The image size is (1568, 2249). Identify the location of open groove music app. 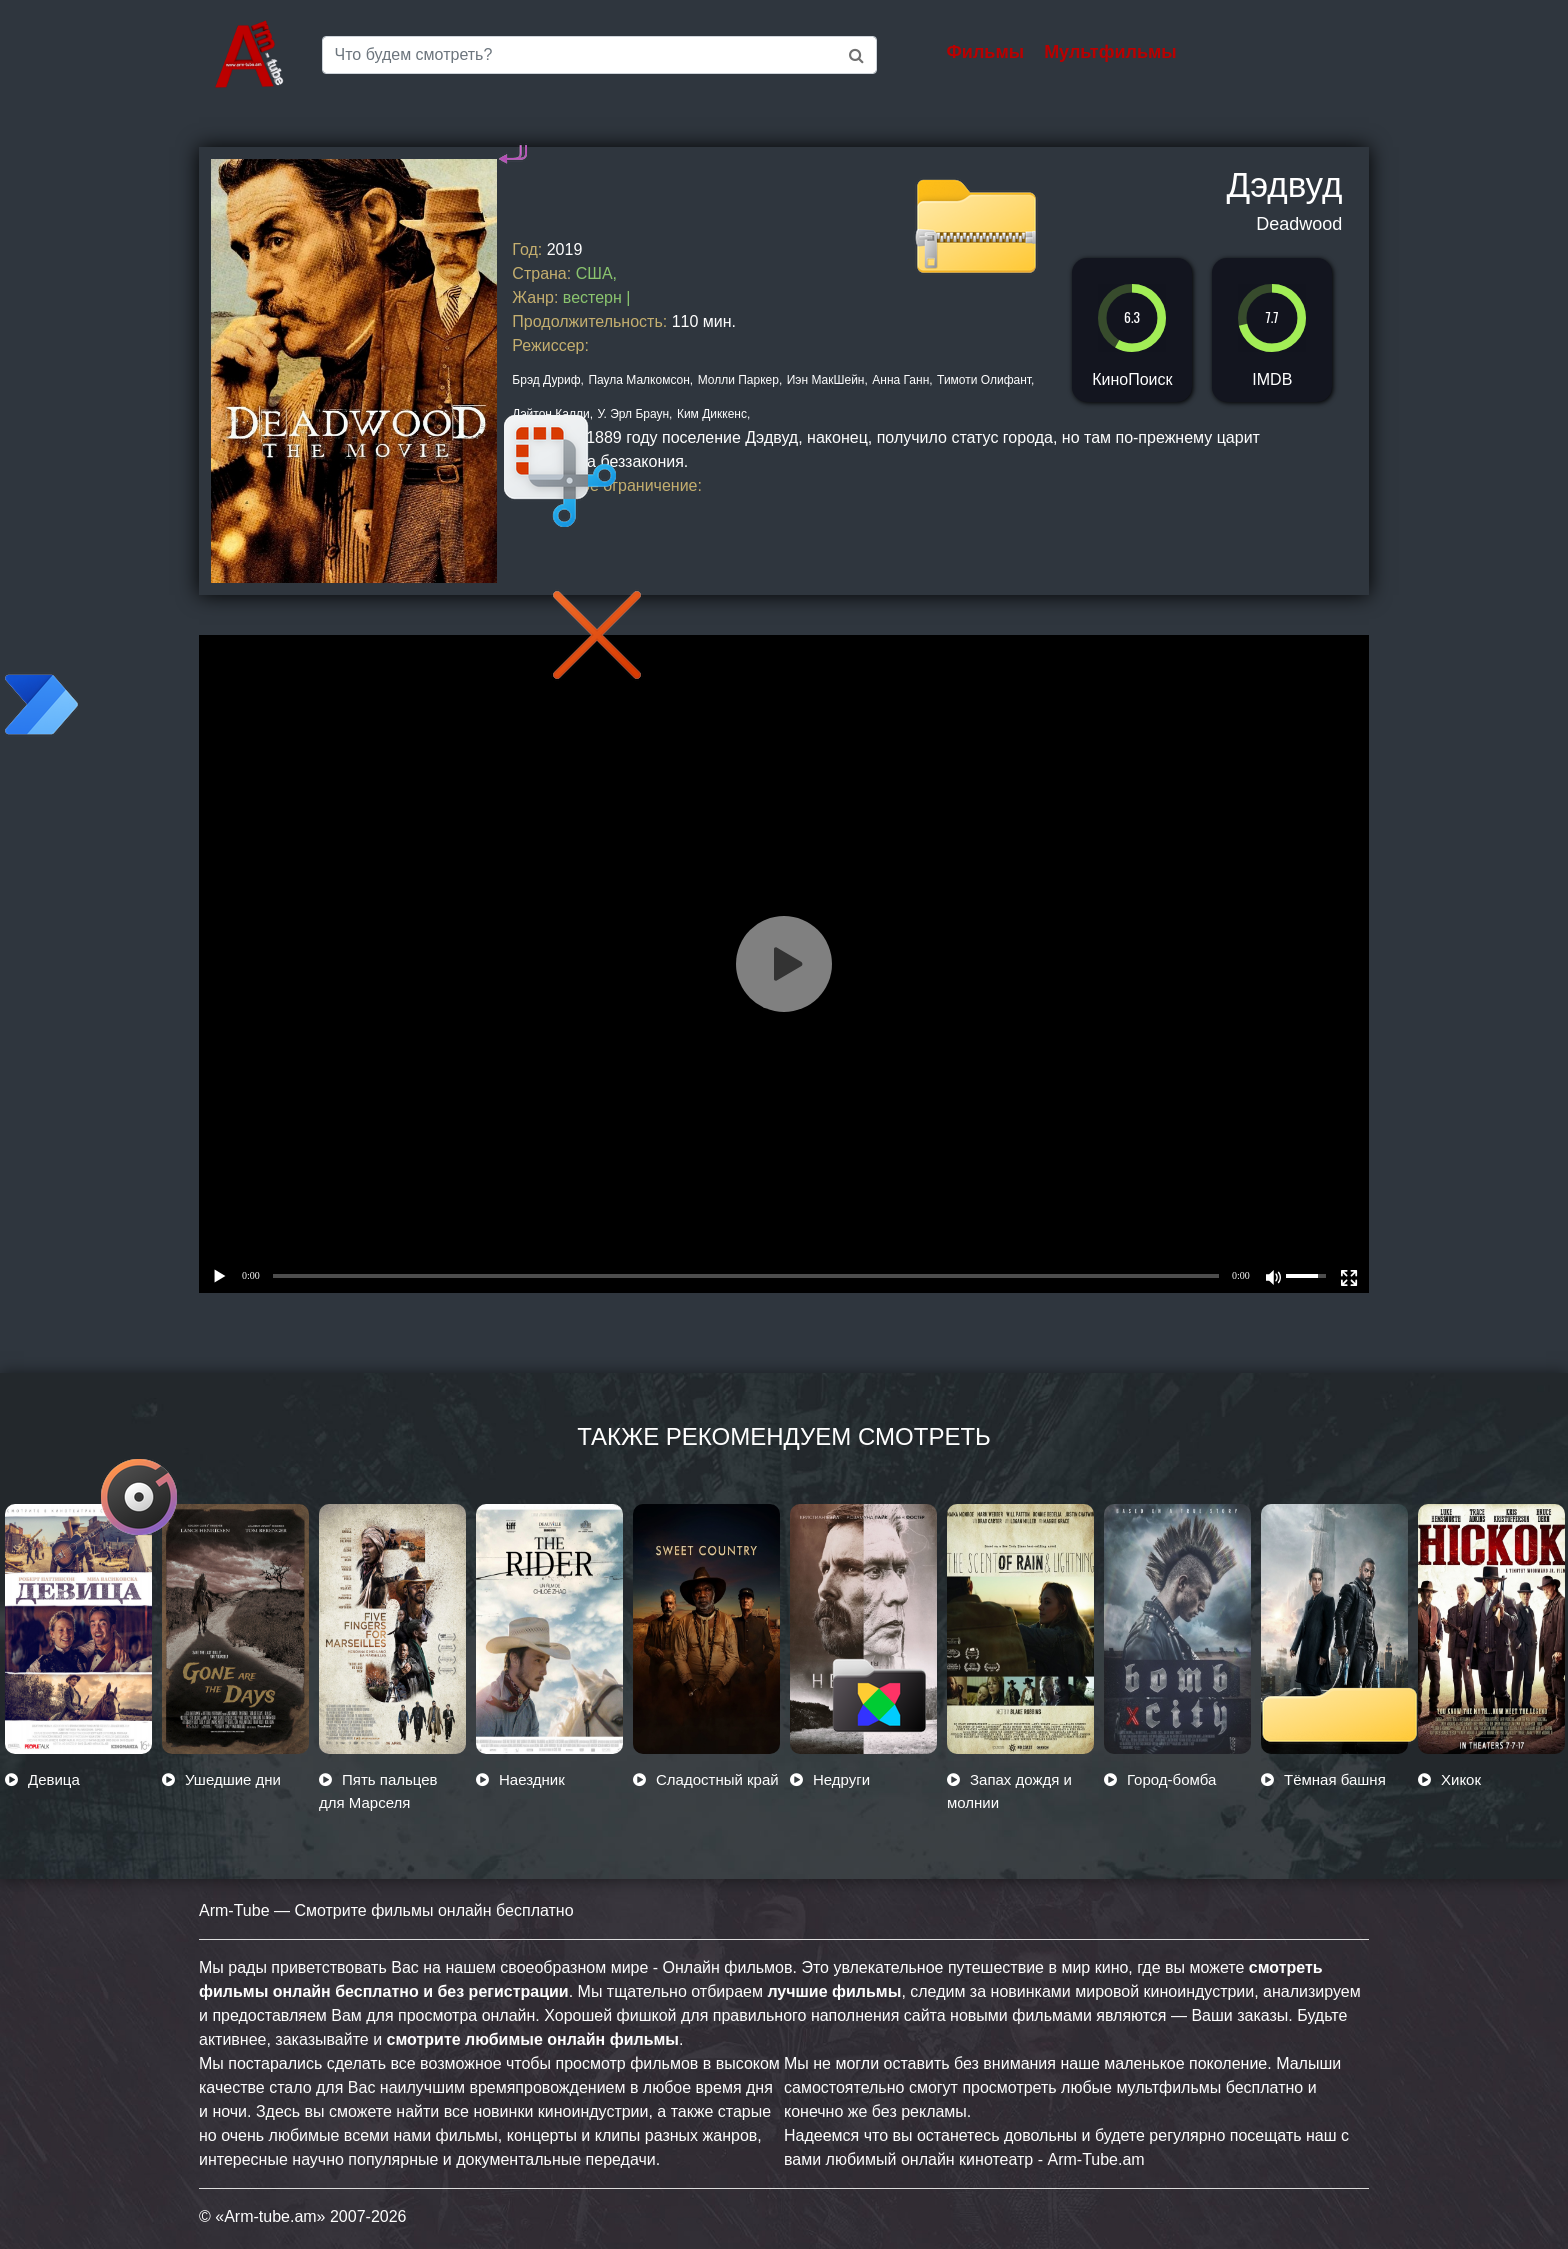
(139, 1497).